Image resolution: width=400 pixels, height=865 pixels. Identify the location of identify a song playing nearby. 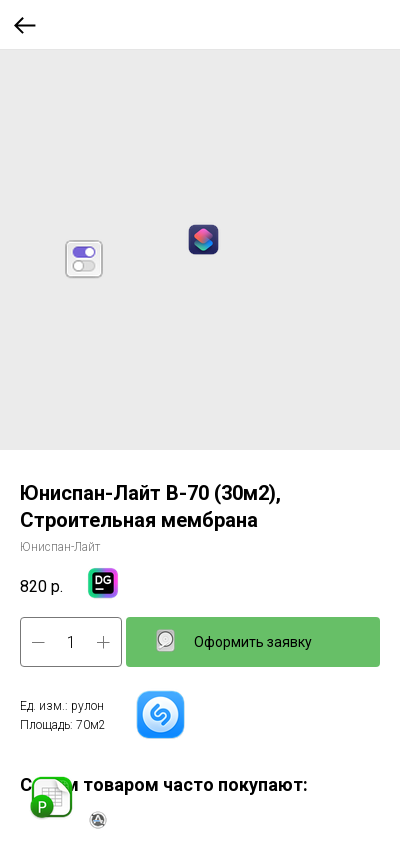
(160, 714).